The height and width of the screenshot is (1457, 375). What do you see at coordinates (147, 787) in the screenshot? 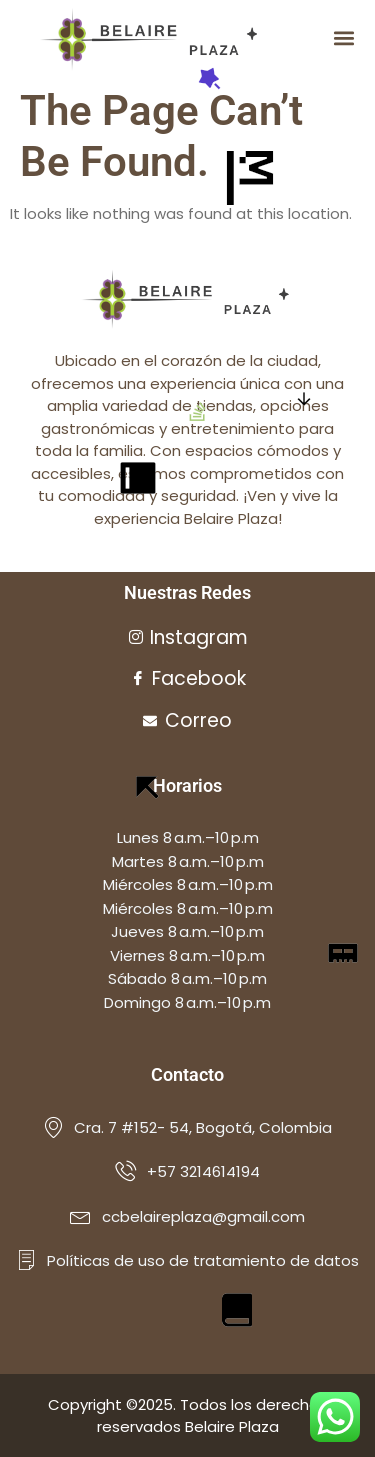
I see `navigate back and up in hierarchy` at bounding box center [147, 787].